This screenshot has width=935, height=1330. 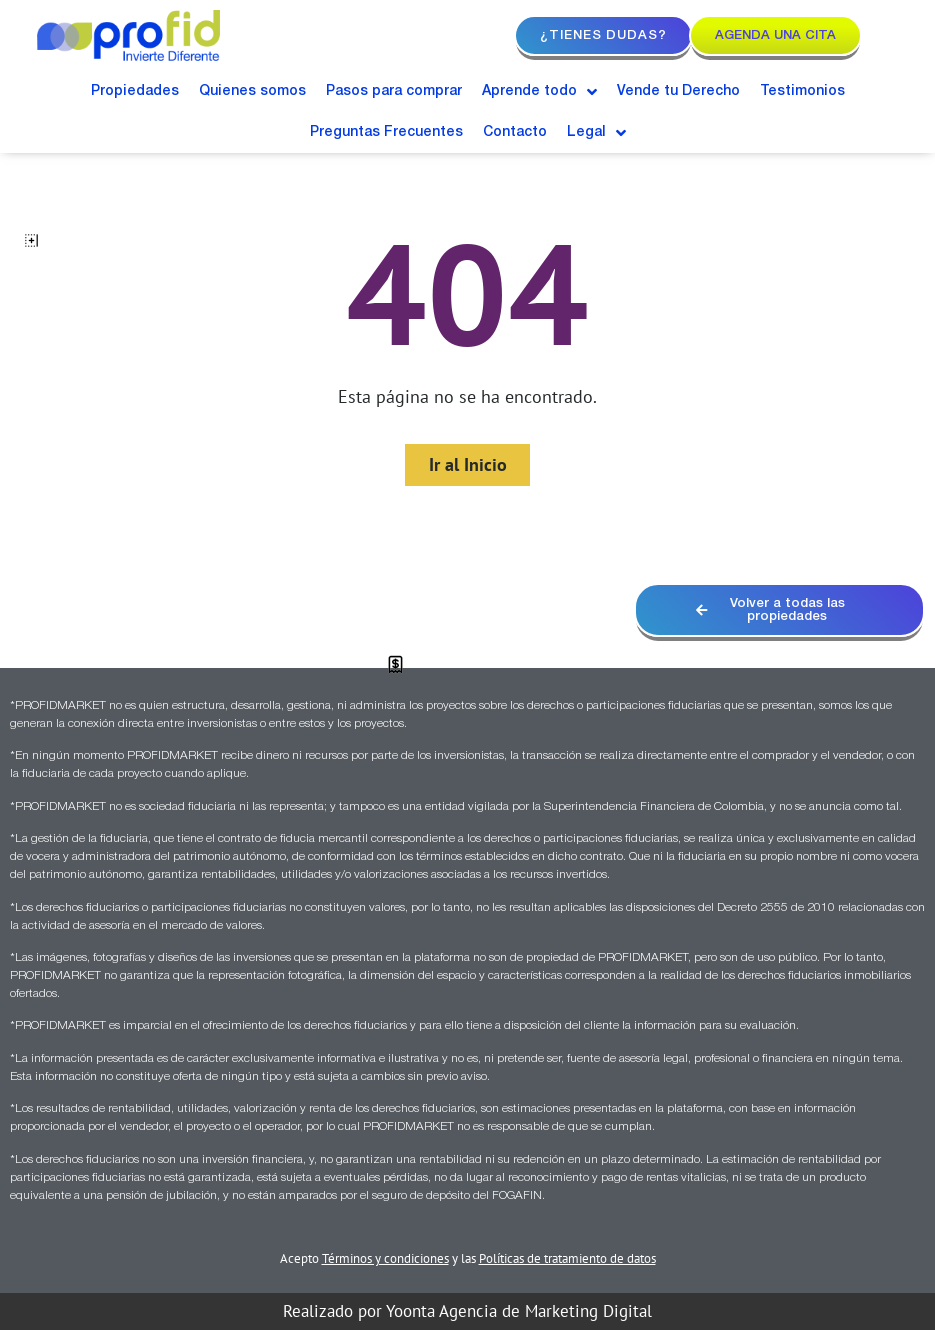 I want to click on add a right border to selected element, so click(x=31, y=240).